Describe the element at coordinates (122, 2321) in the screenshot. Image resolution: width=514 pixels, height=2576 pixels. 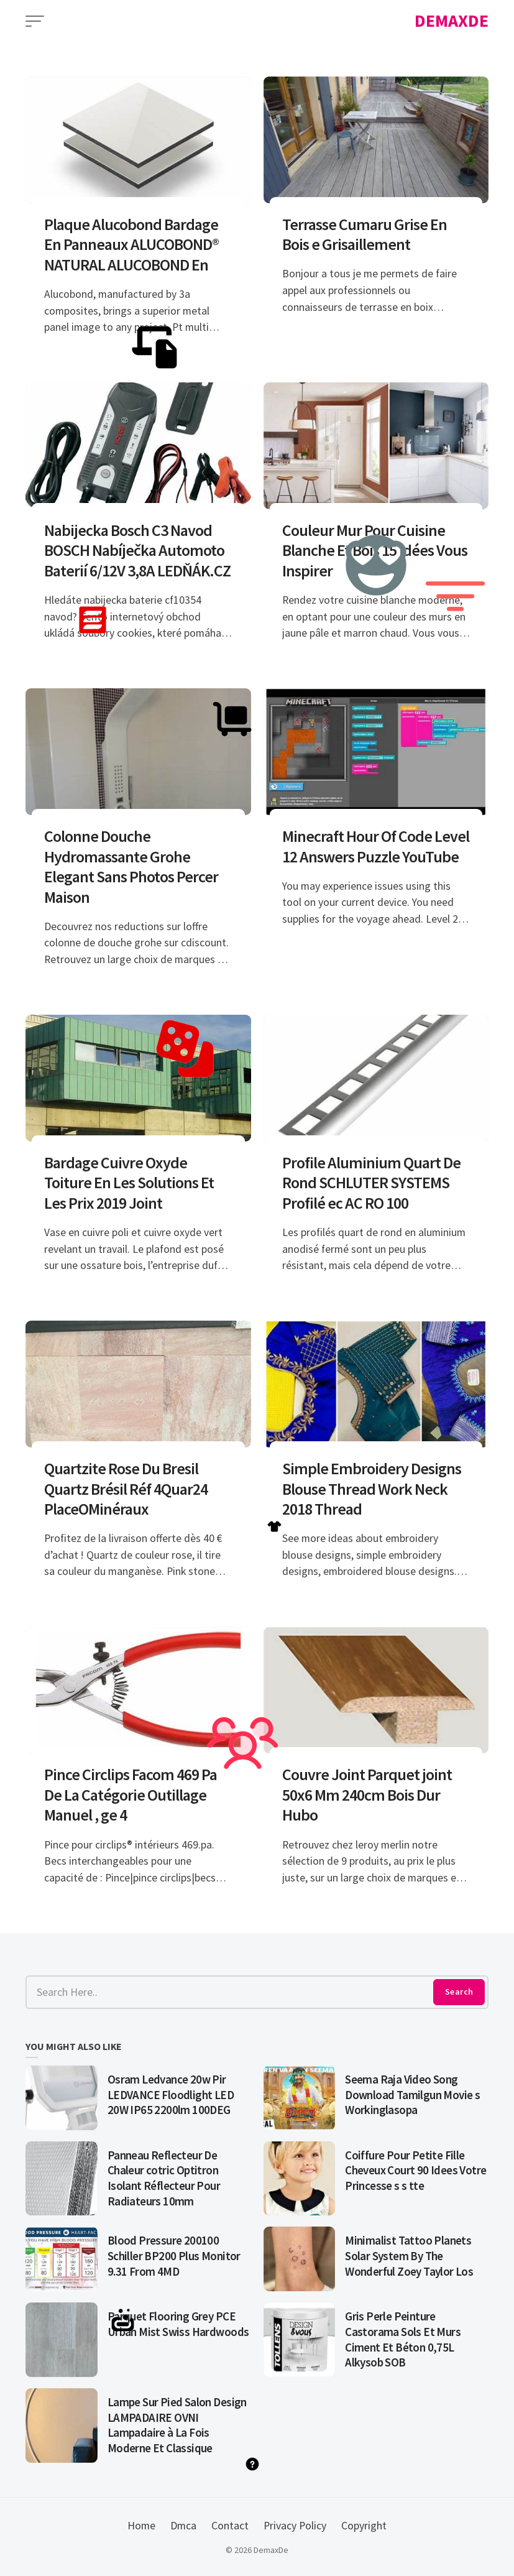
I see `indicates hand washing or hygiene station` at that location.